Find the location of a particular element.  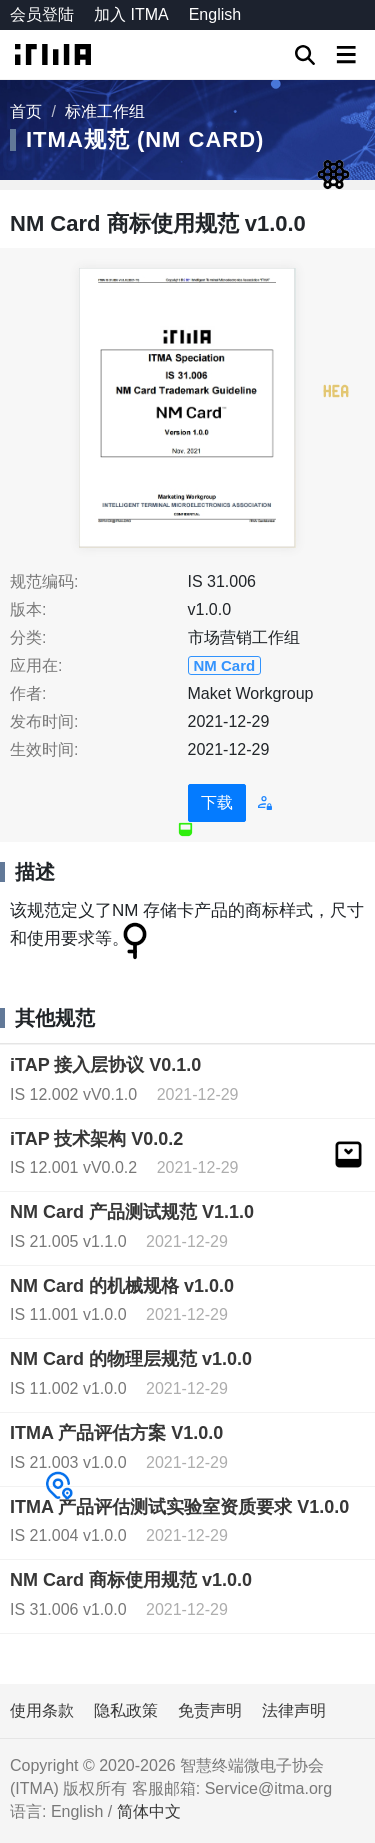

access bar or drinks menu is located at coordinates (185, 829).